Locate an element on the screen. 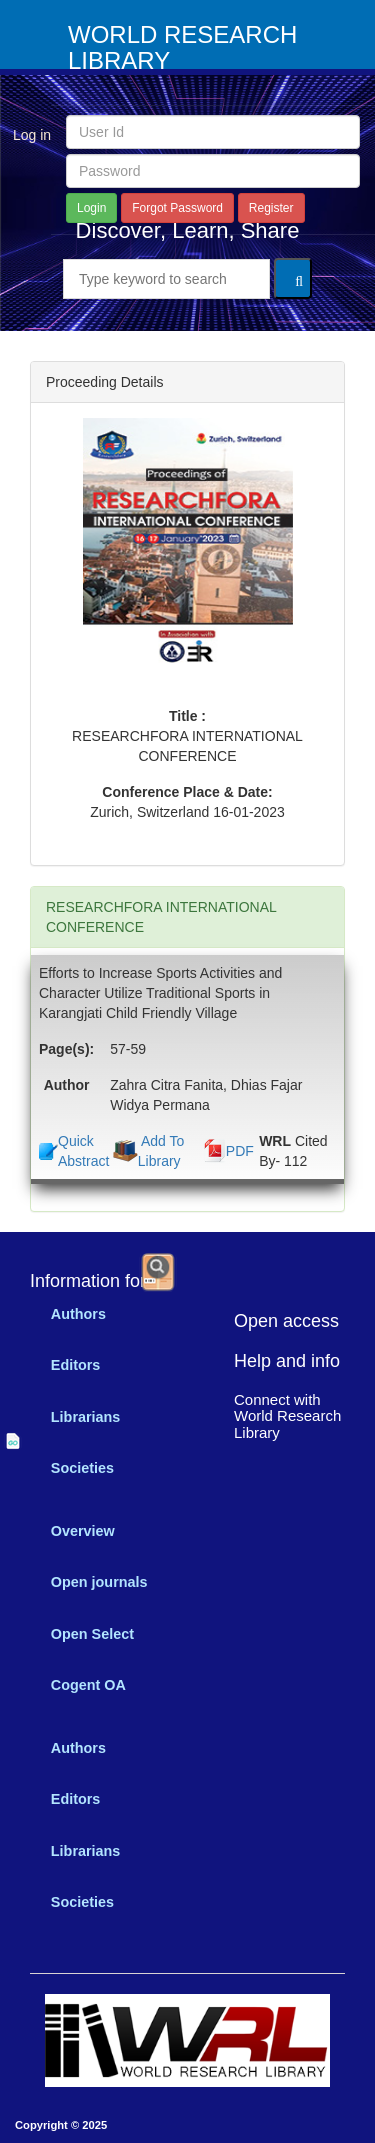 The height and width of the screenshot is (2143, 375). resolving package dependencies is located at coordinates (158, 1272).